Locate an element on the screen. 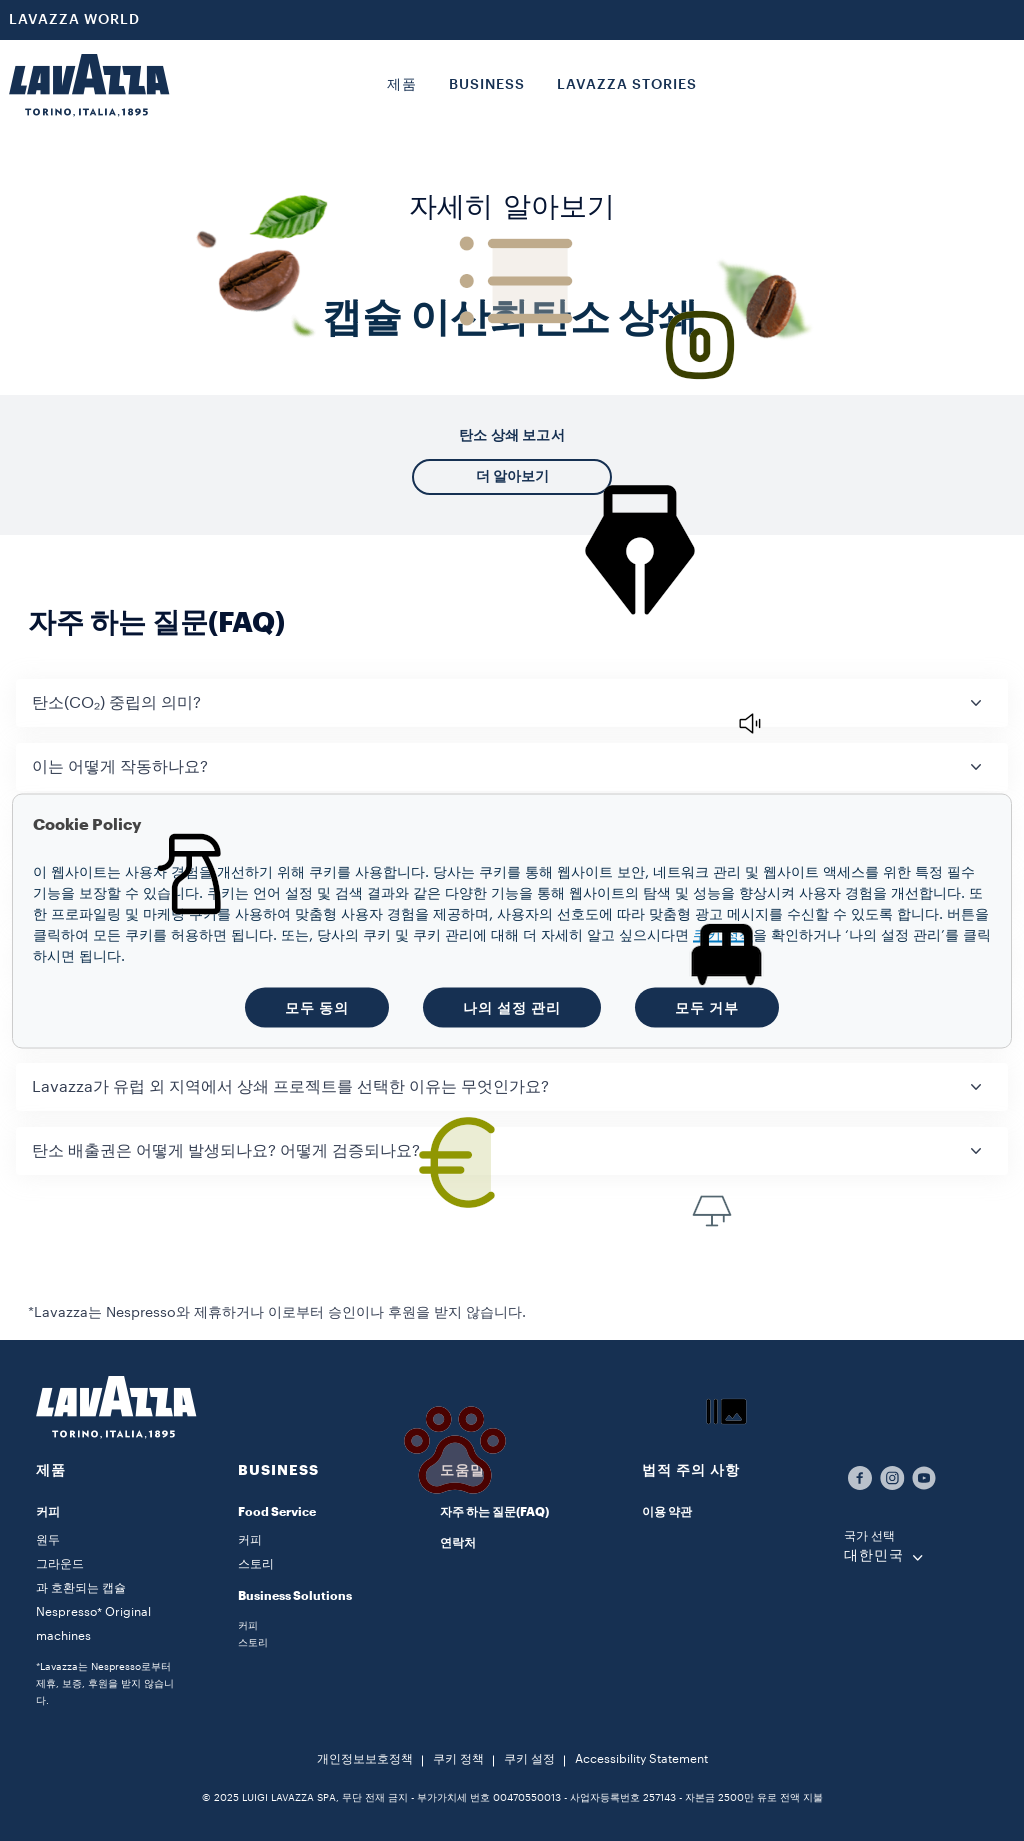 This screenshot has height=1841, width=1024. view euro currency or pricing is located at coordinates (464, 1162).